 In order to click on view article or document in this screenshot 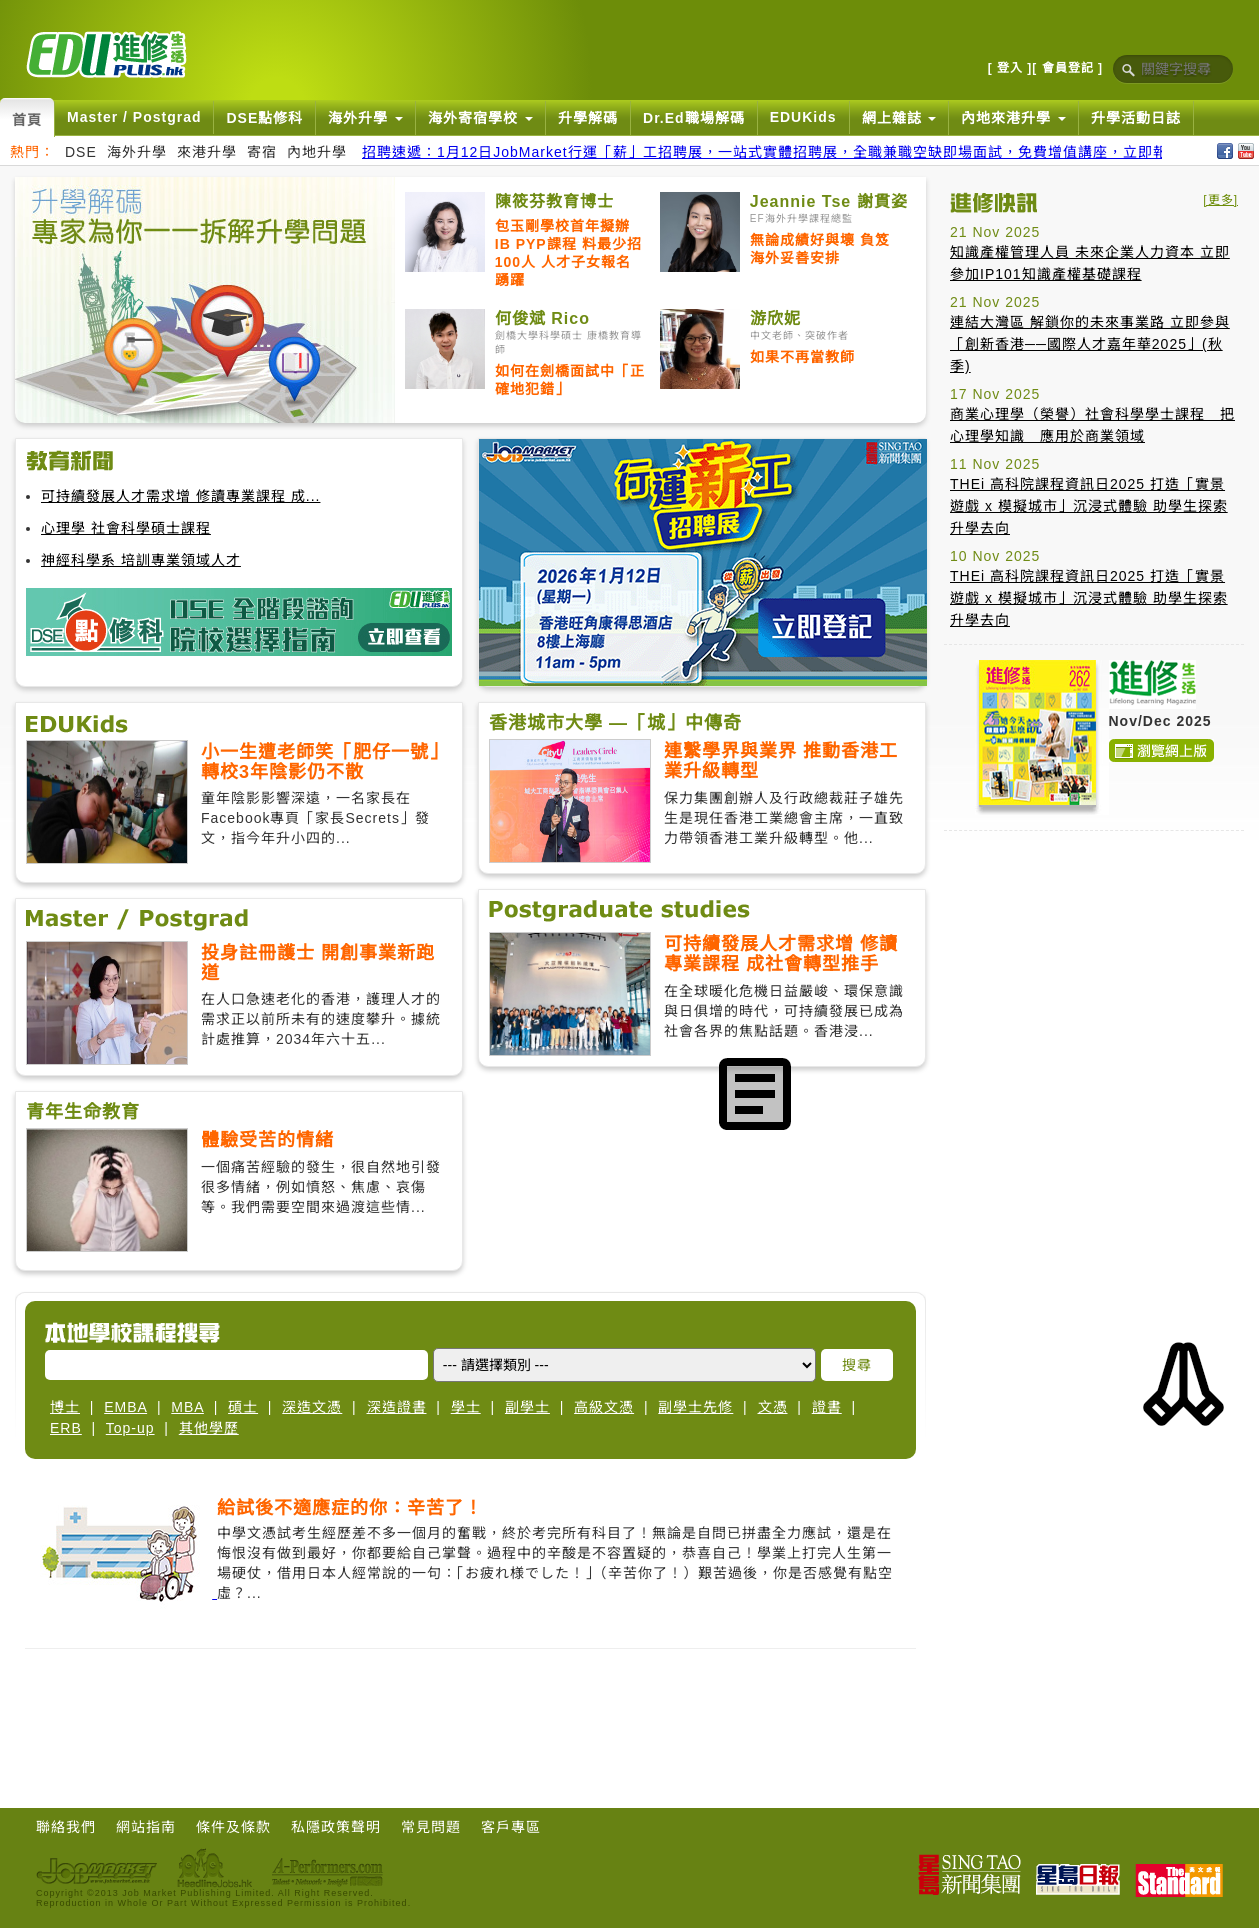, I will do `click(755, 1094)`.